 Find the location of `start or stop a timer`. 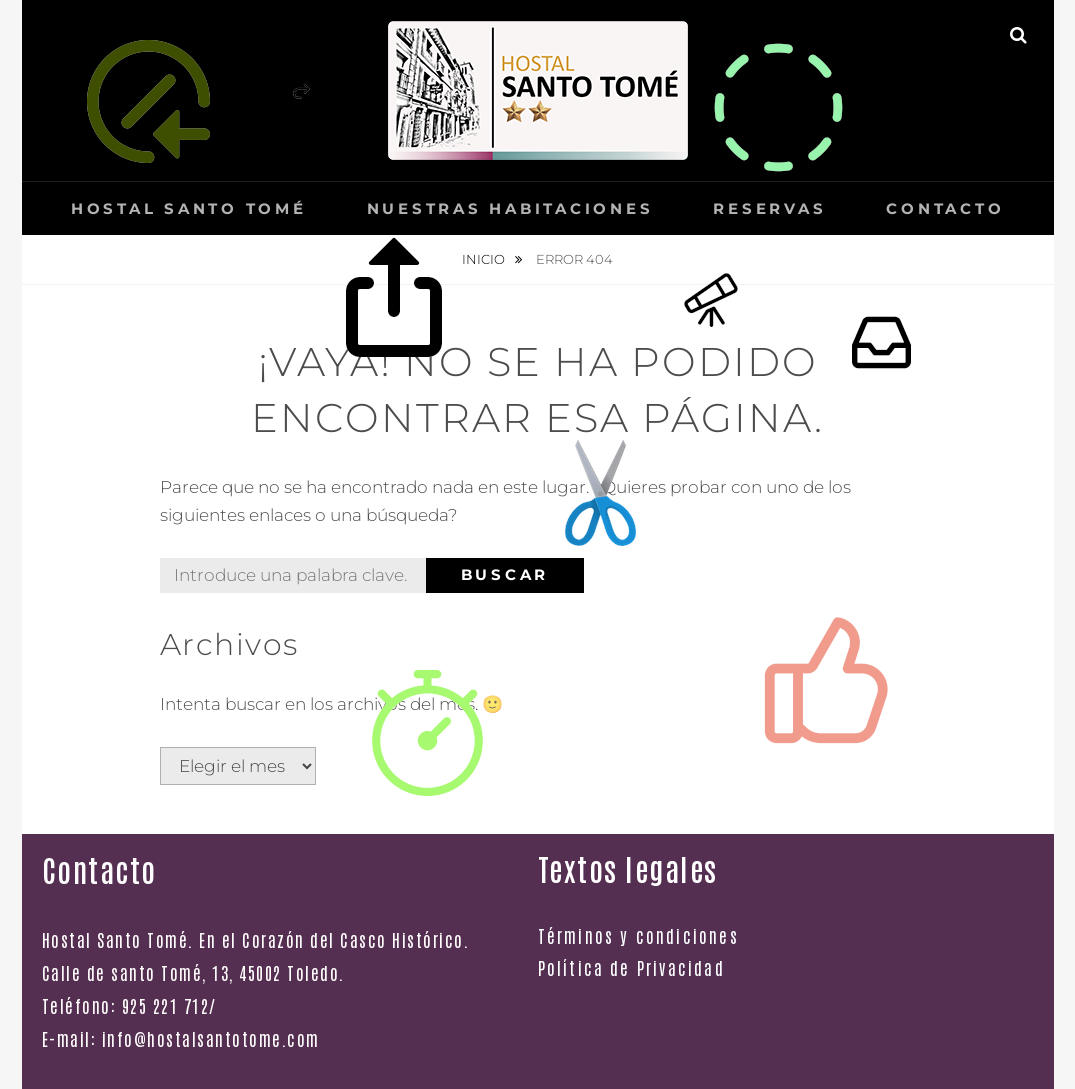

start or stop a timer is located at coordinates (427, 736).